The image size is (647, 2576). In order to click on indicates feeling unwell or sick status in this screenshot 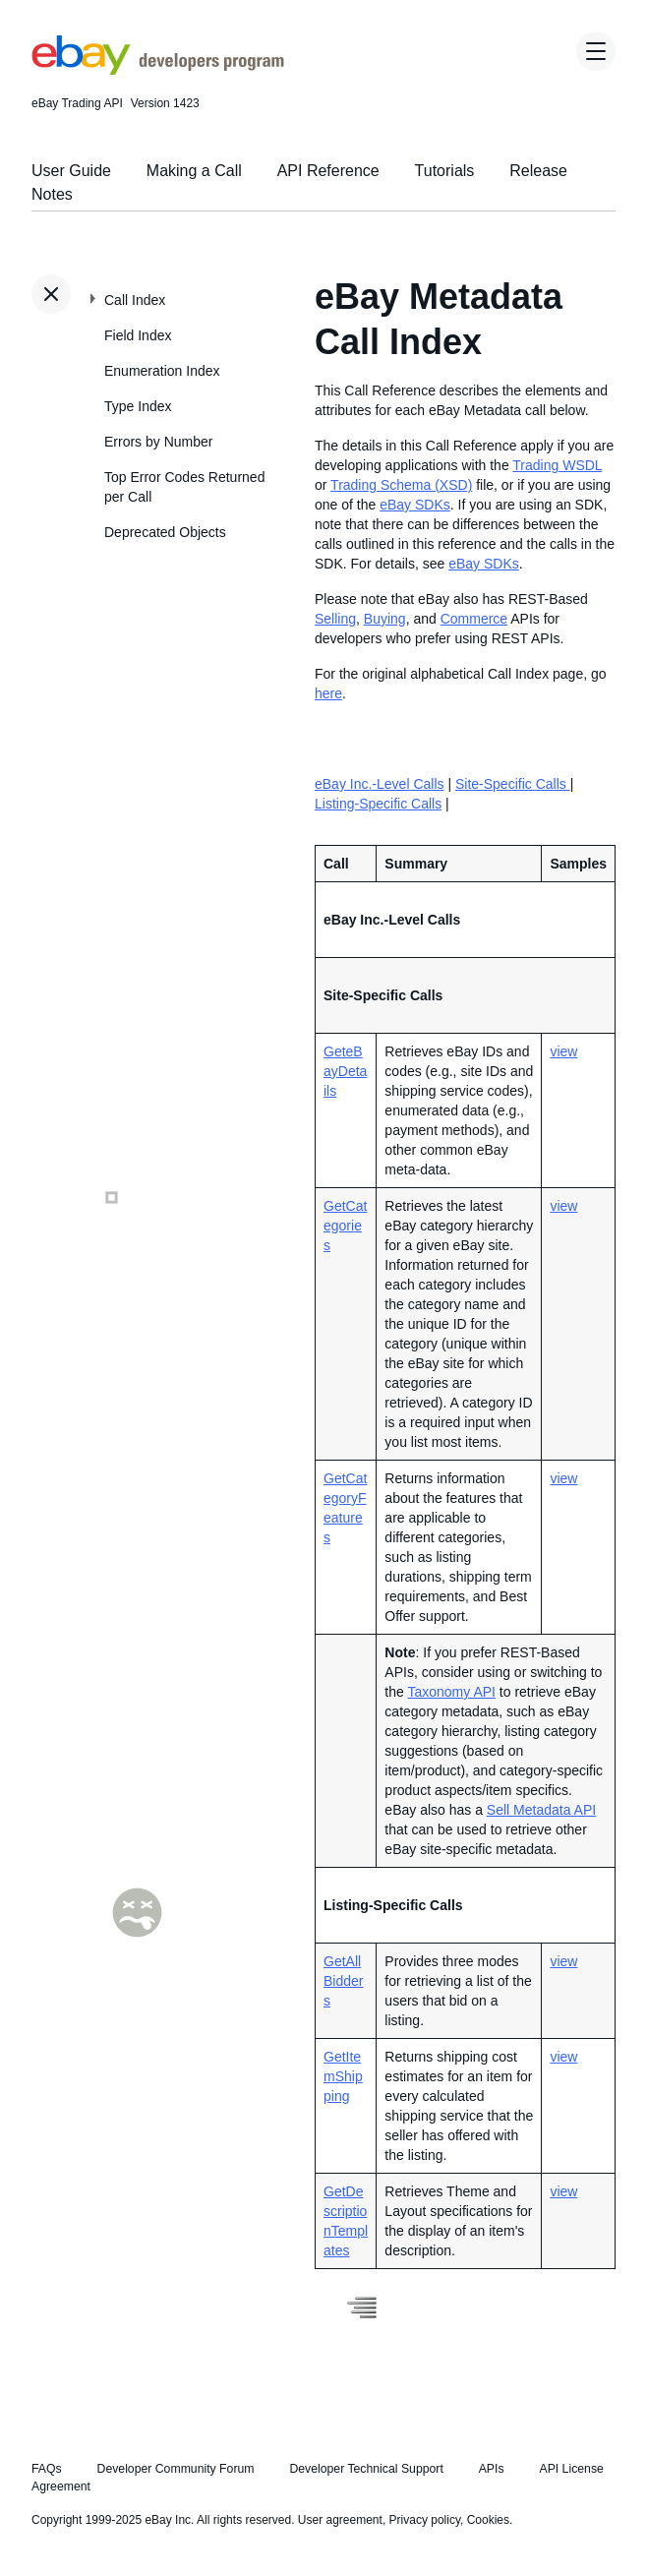, I will do `click(137, 1912)`.